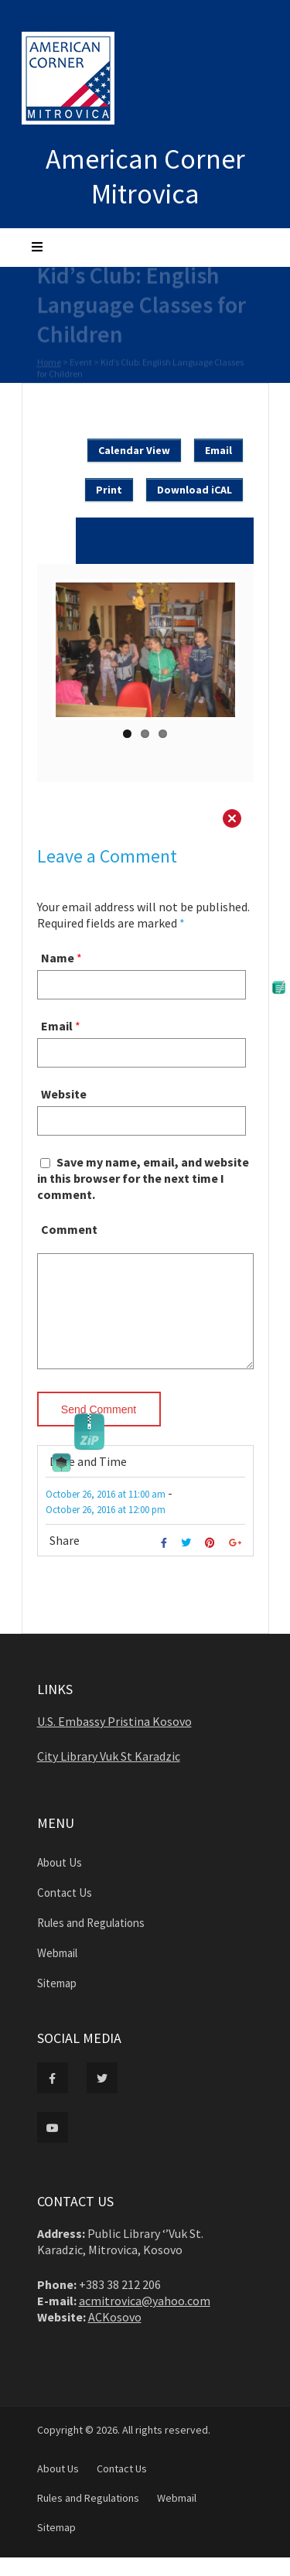 This screenshot has width=290, height=2576. I want to click on open marknote app for writing notes, so click(278, 987).